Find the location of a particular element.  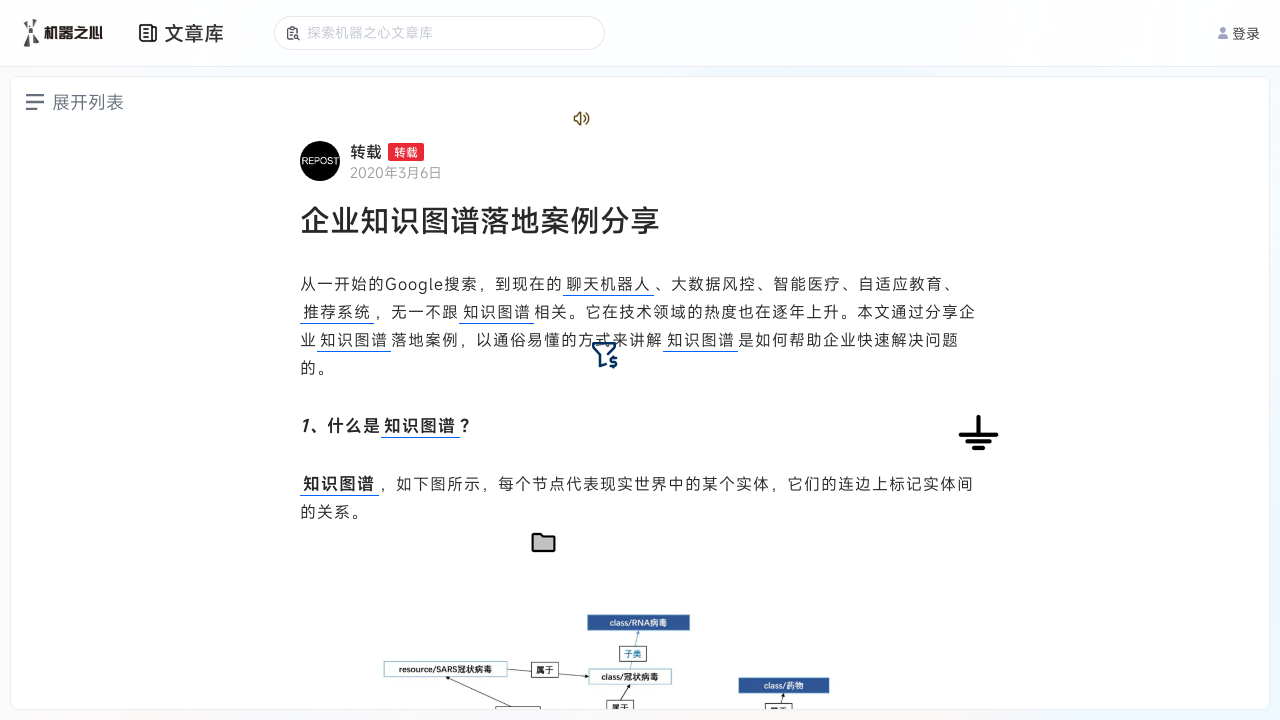

indicates electrical ground connection in circuit diagrams is located at coordinates (978, 432).